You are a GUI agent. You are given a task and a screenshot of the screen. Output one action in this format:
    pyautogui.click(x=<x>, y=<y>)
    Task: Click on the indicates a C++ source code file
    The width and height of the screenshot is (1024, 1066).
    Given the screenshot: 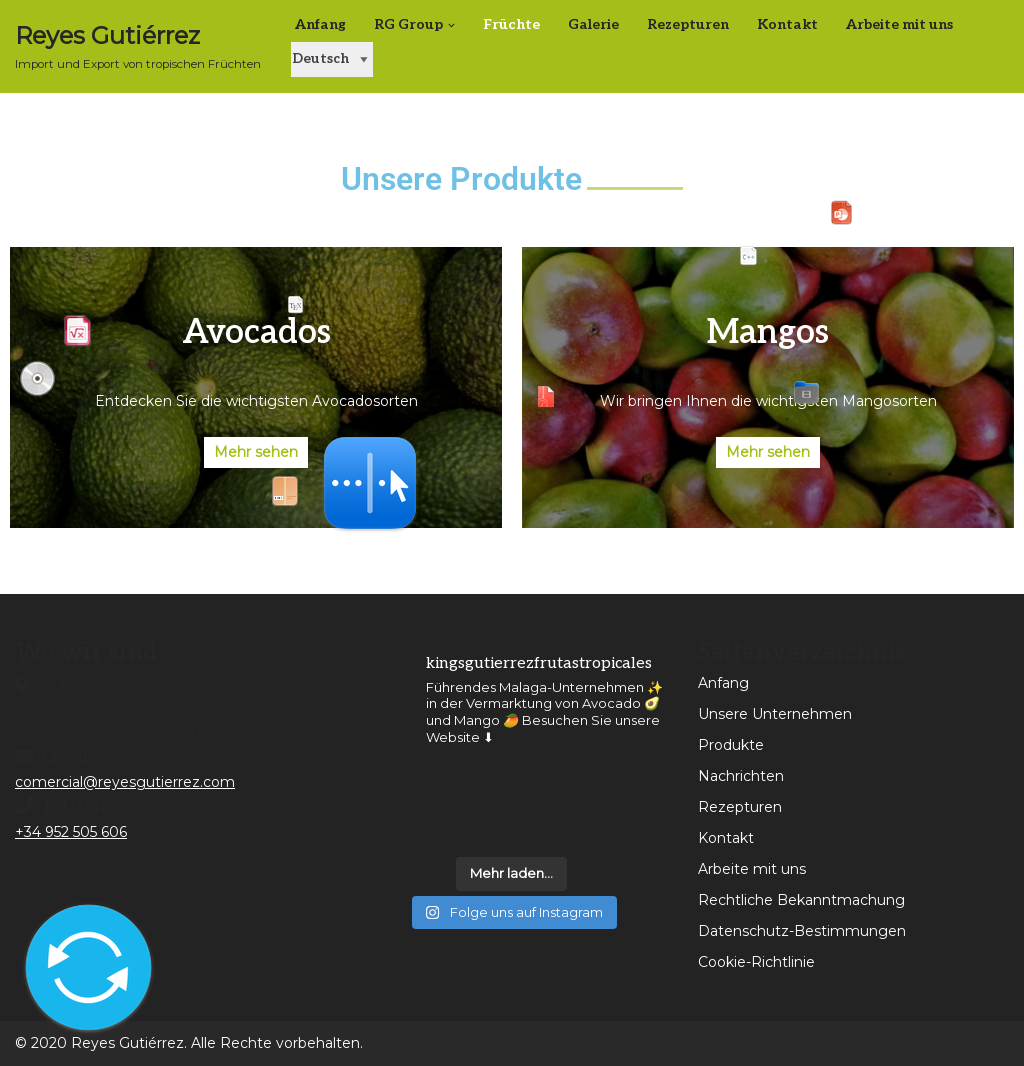 What is the action you would take?
    pyautogui.click(x=748, y=255)
    